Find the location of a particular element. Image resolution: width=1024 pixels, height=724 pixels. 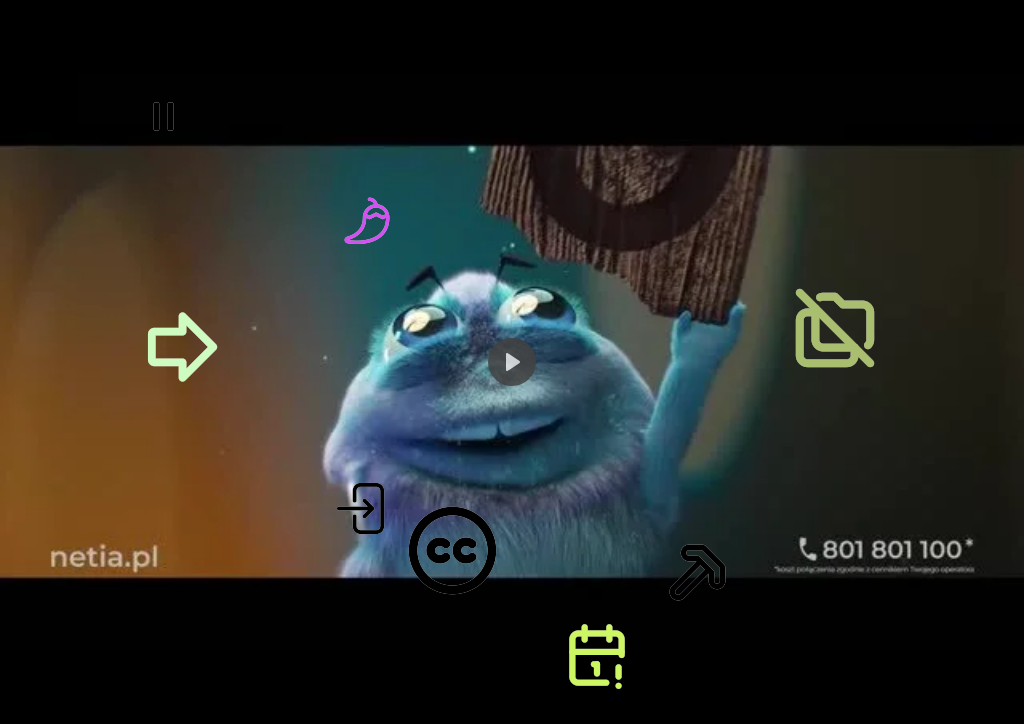

pause media playback is located at coordinates (163, 116).